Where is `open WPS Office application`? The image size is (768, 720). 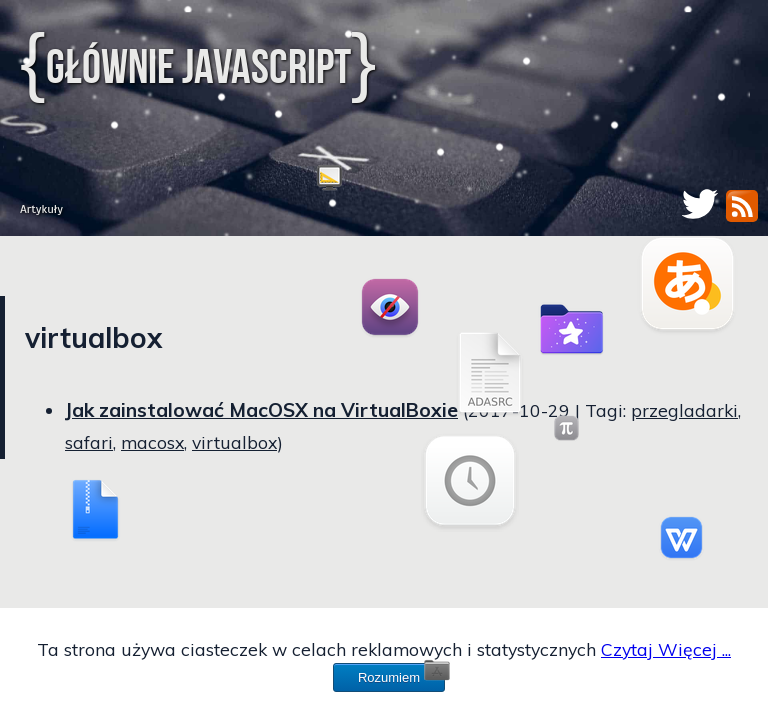 open WPS Office application is located at coordinates (681, 537).